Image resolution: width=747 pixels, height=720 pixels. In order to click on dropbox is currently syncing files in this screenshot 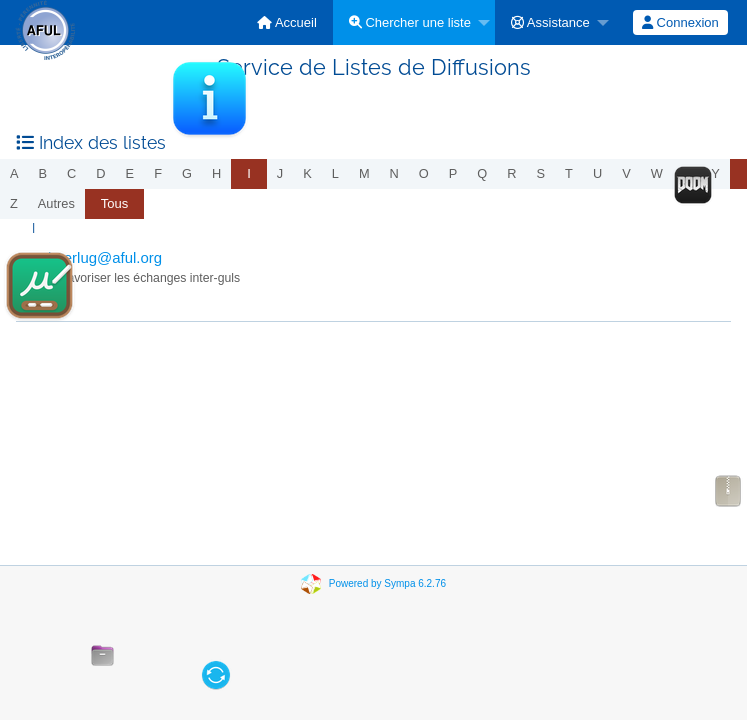, I will do `click(216, 675)`.